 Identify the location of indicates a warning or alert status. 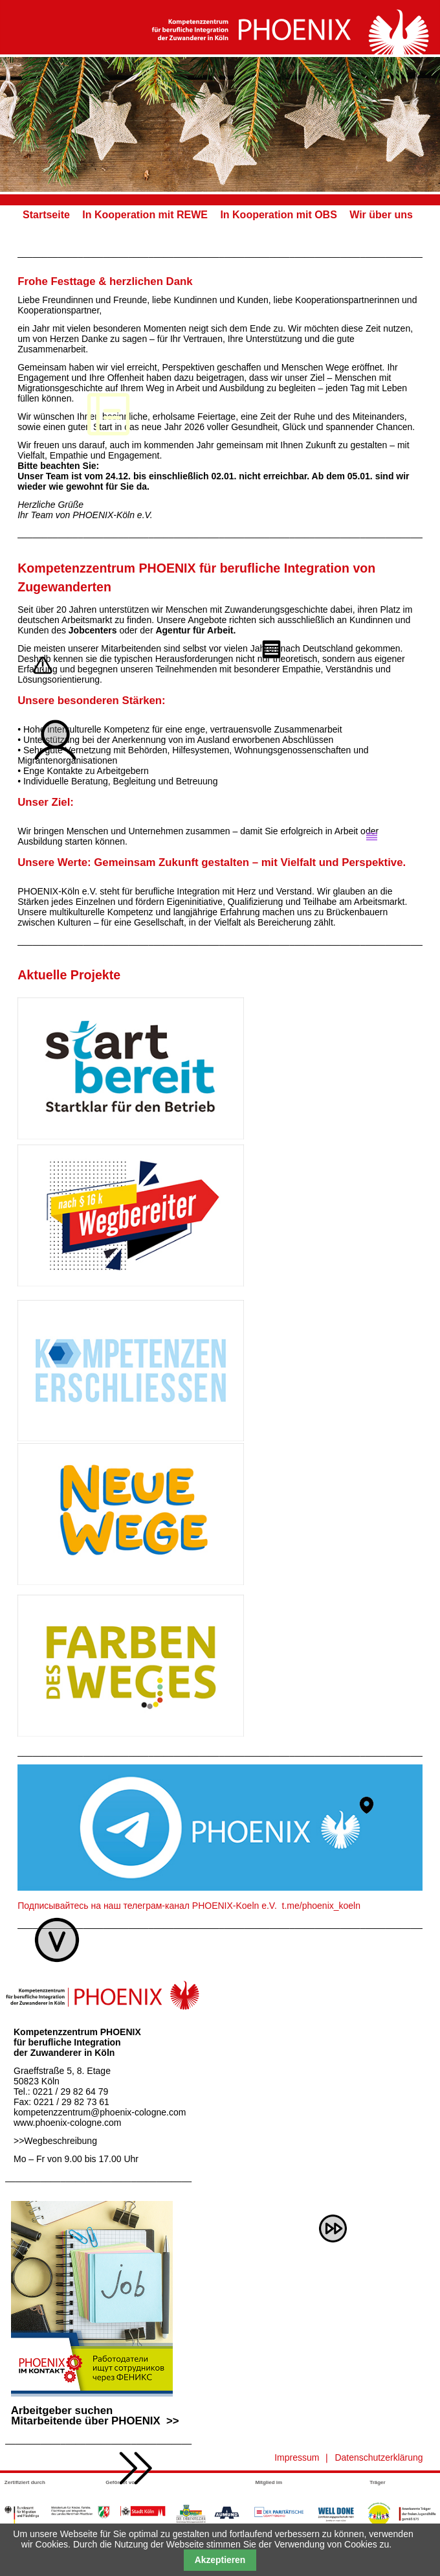
(43, 665).